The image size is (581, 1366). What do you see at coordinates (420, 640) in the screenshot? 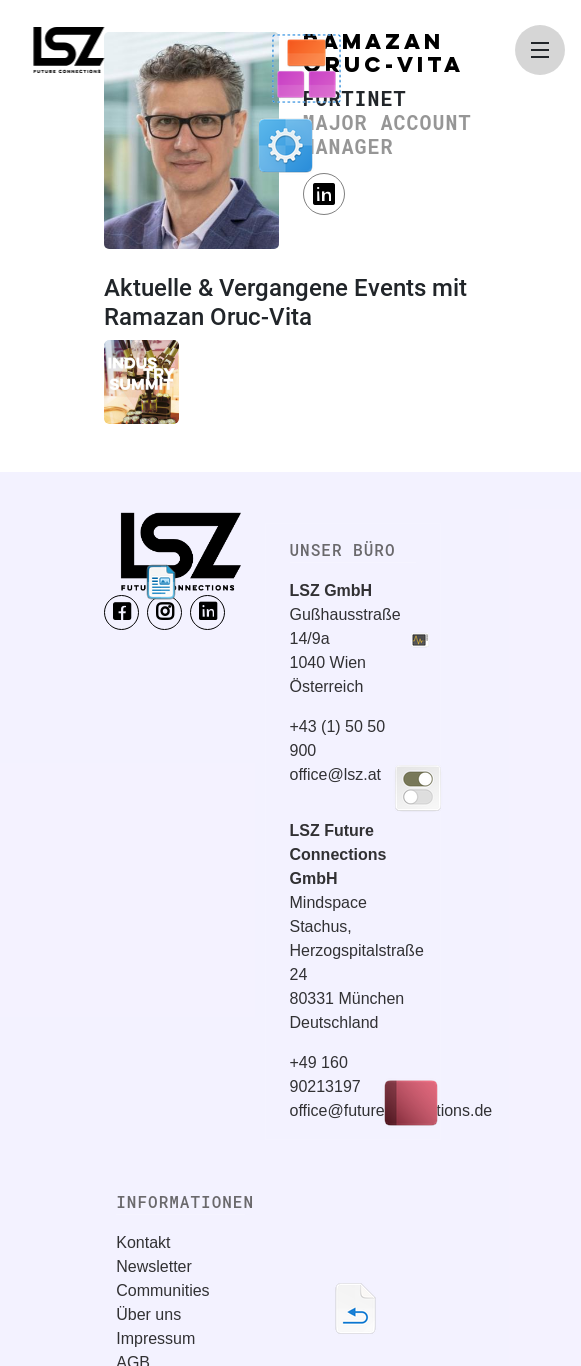
I see `open system monitor to view resource usage` at bounding box center [420, 640].